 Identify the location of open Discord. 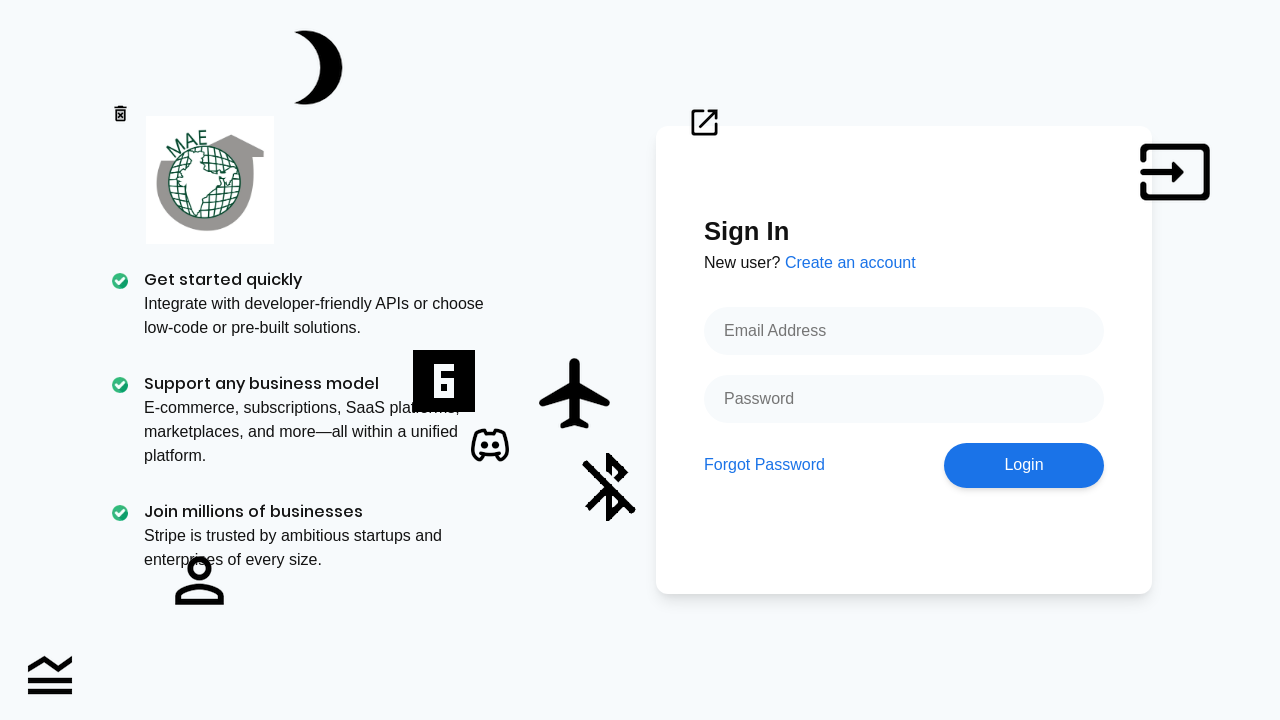
(490, 445).